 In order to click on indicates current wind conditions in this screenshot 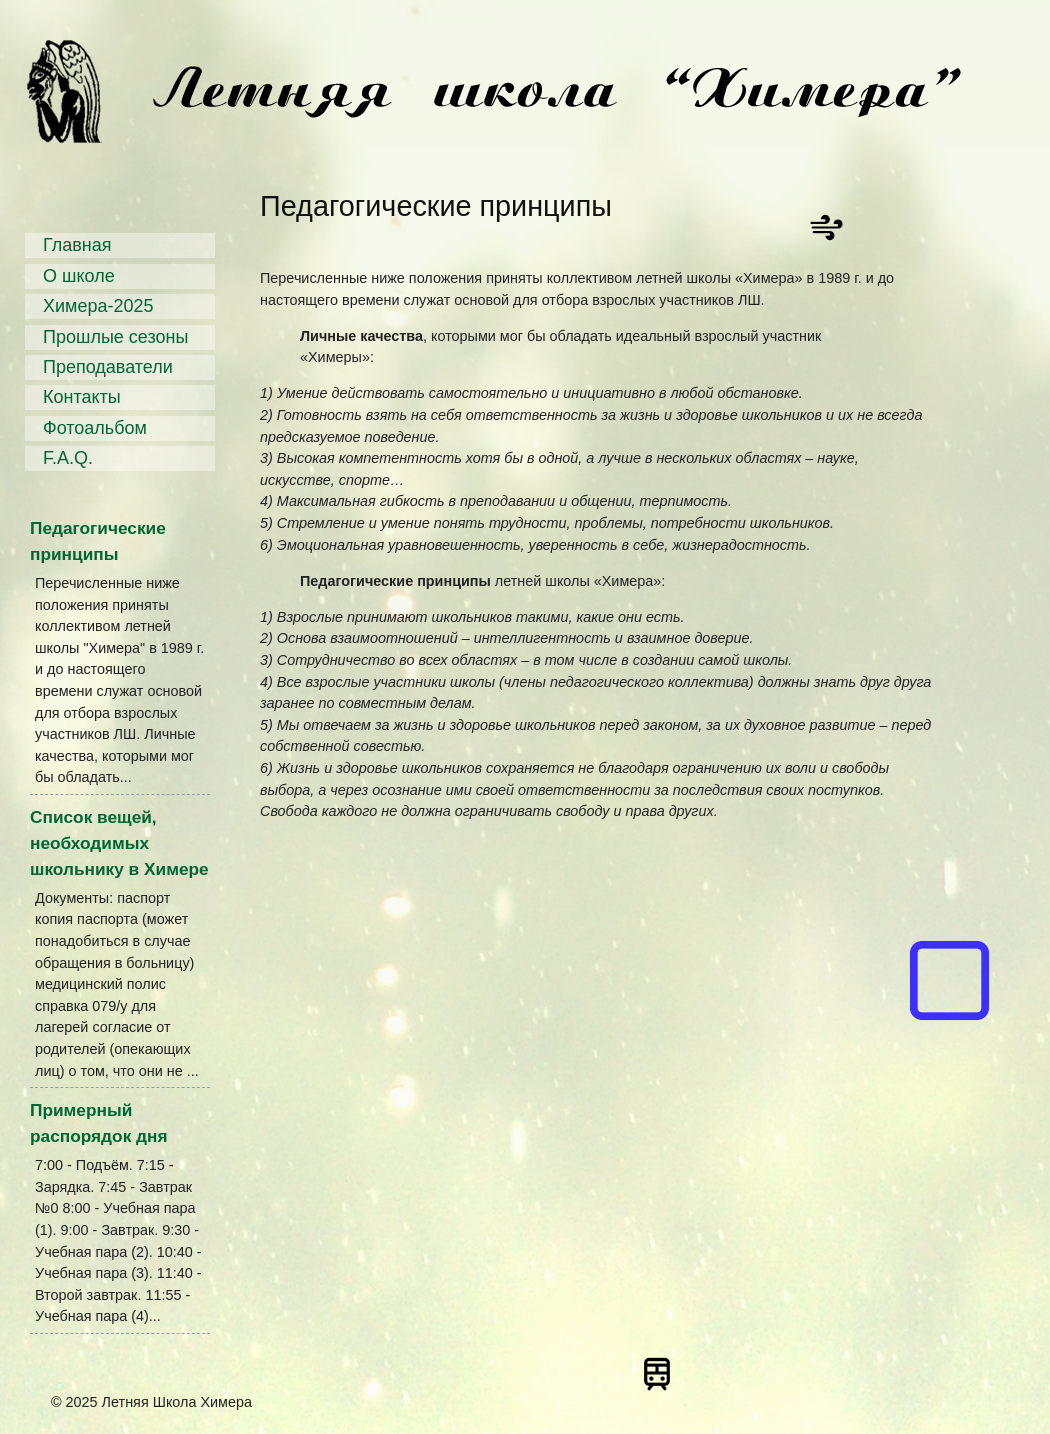, I will do `click(826, 227)`.